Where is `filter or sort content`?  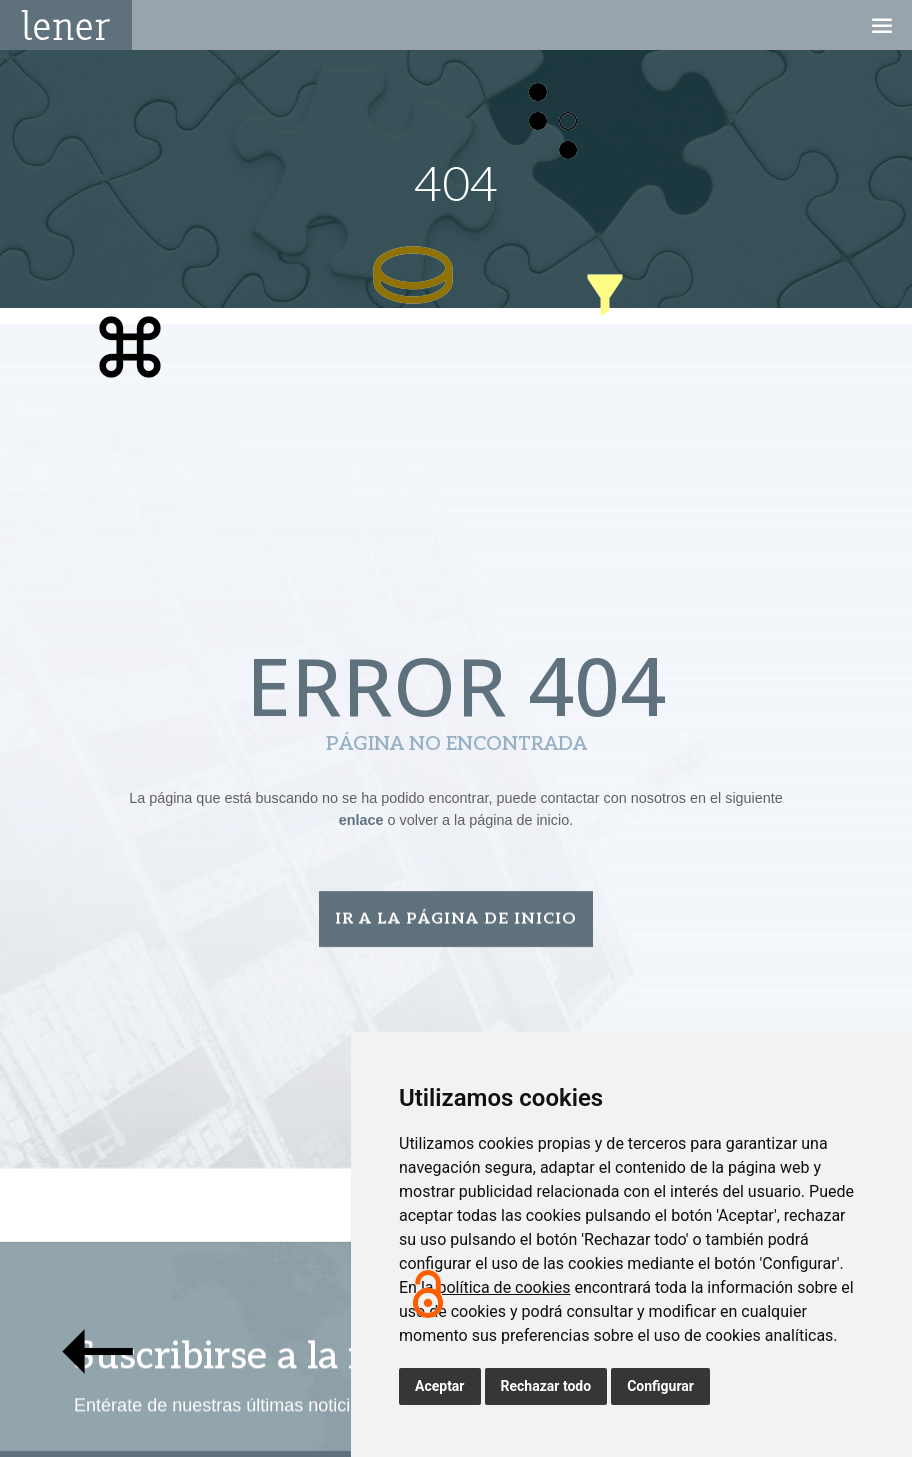
filter or sort content is located at coordinates (605, 294).